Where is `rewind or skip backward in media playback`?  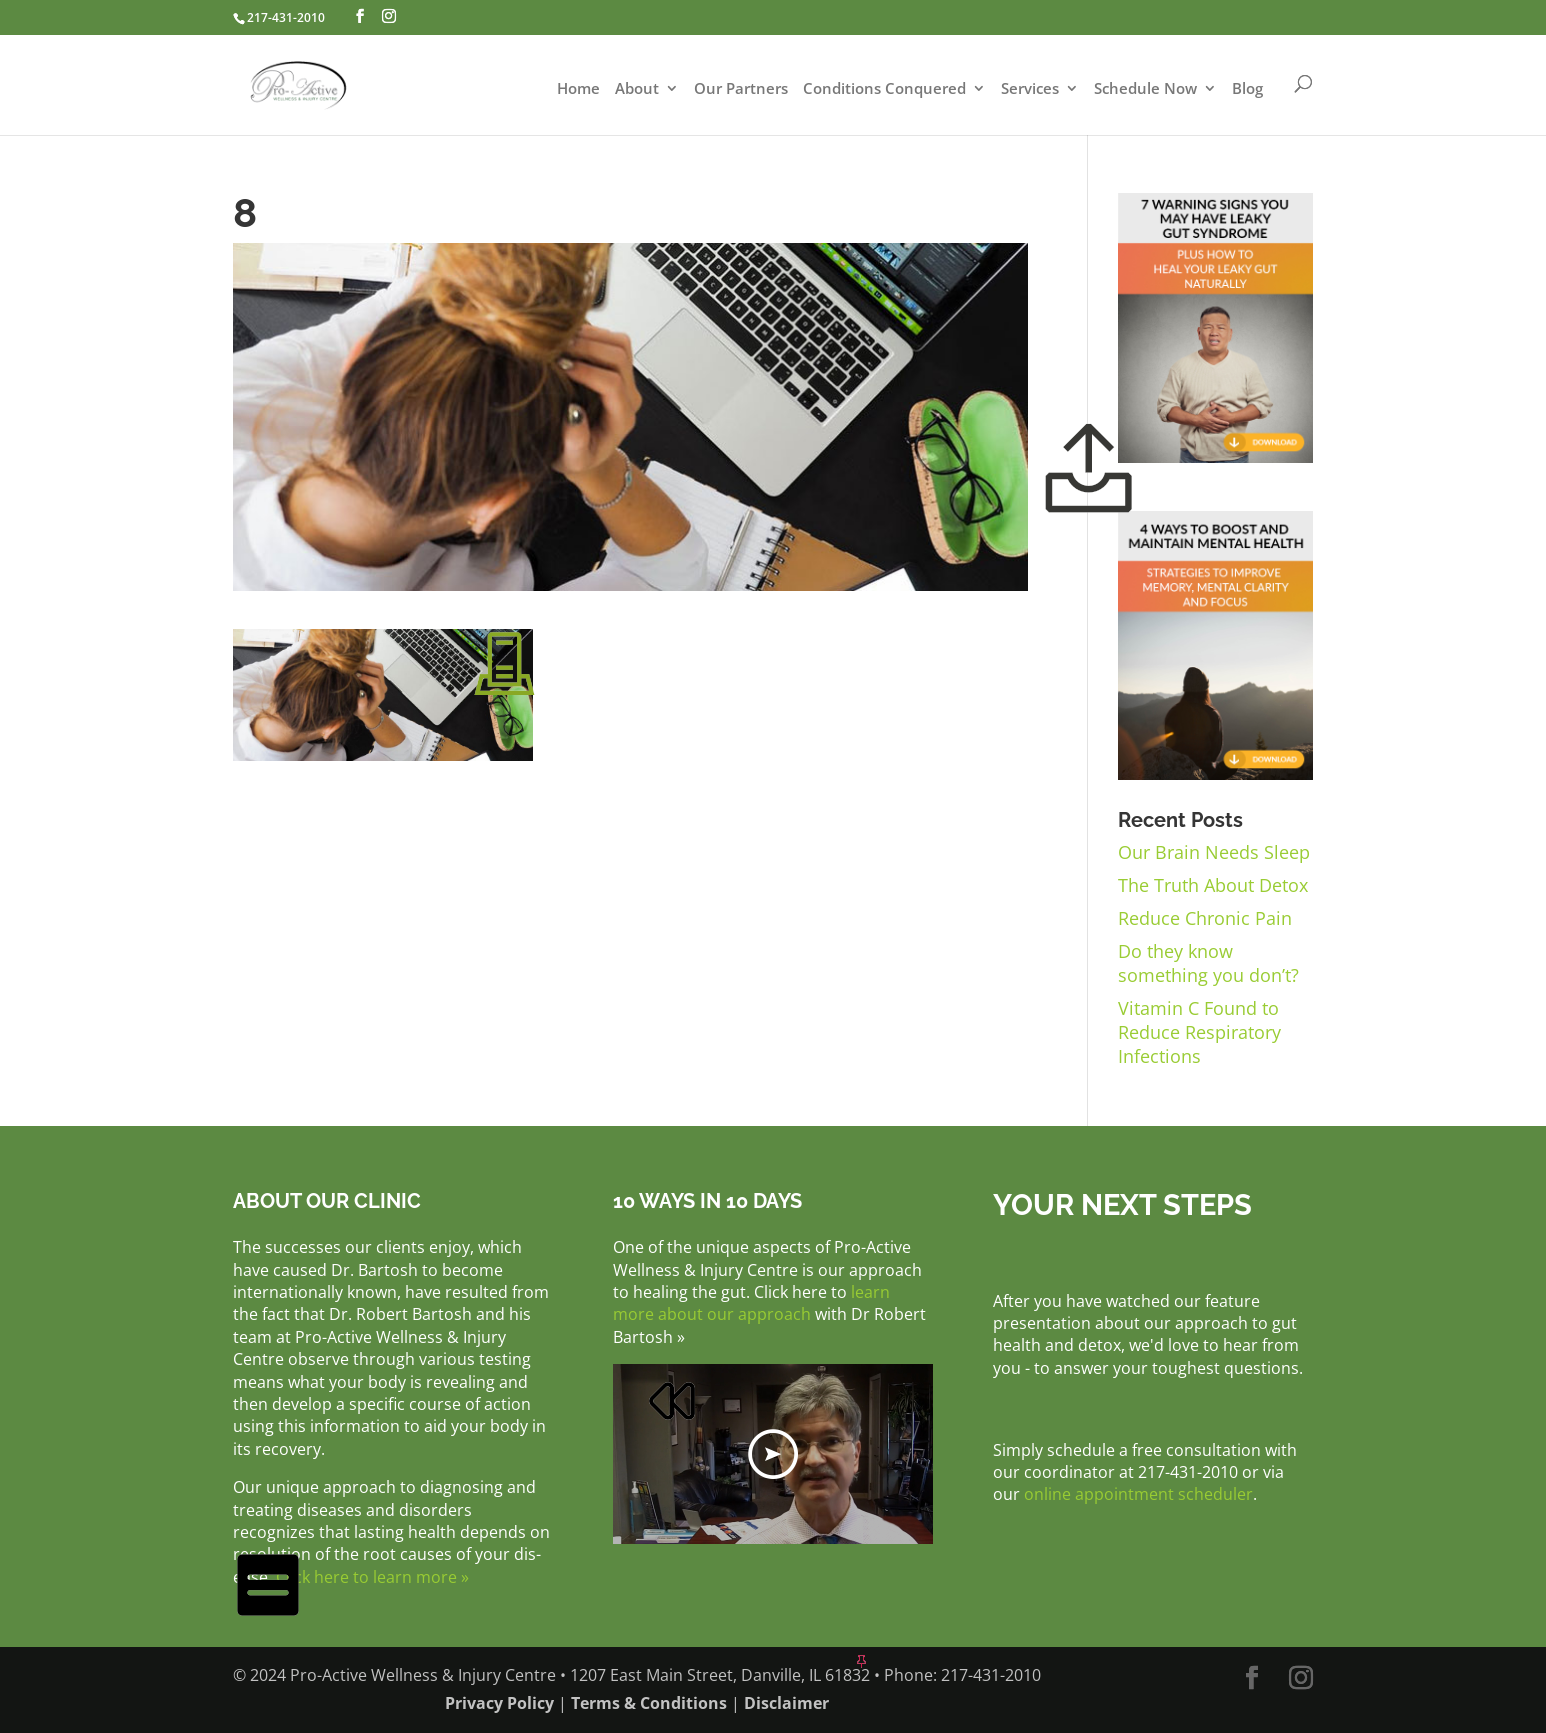
rewind or skip backward in media playback is located at coordinates (672, 1401).